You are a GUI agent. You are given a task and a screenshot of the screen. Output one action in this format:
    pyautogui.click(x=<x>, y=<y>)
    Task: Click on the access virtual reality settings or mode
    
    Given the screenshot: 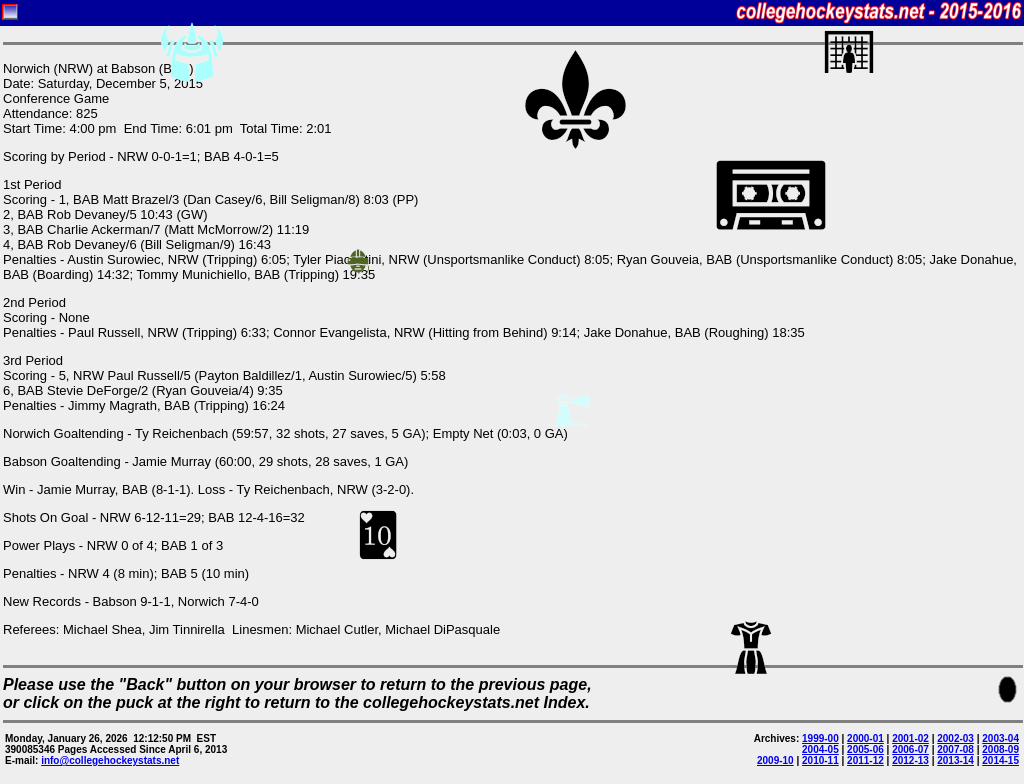 What is the action you would take?
    pyautogui.click(x=358, y=261)
    